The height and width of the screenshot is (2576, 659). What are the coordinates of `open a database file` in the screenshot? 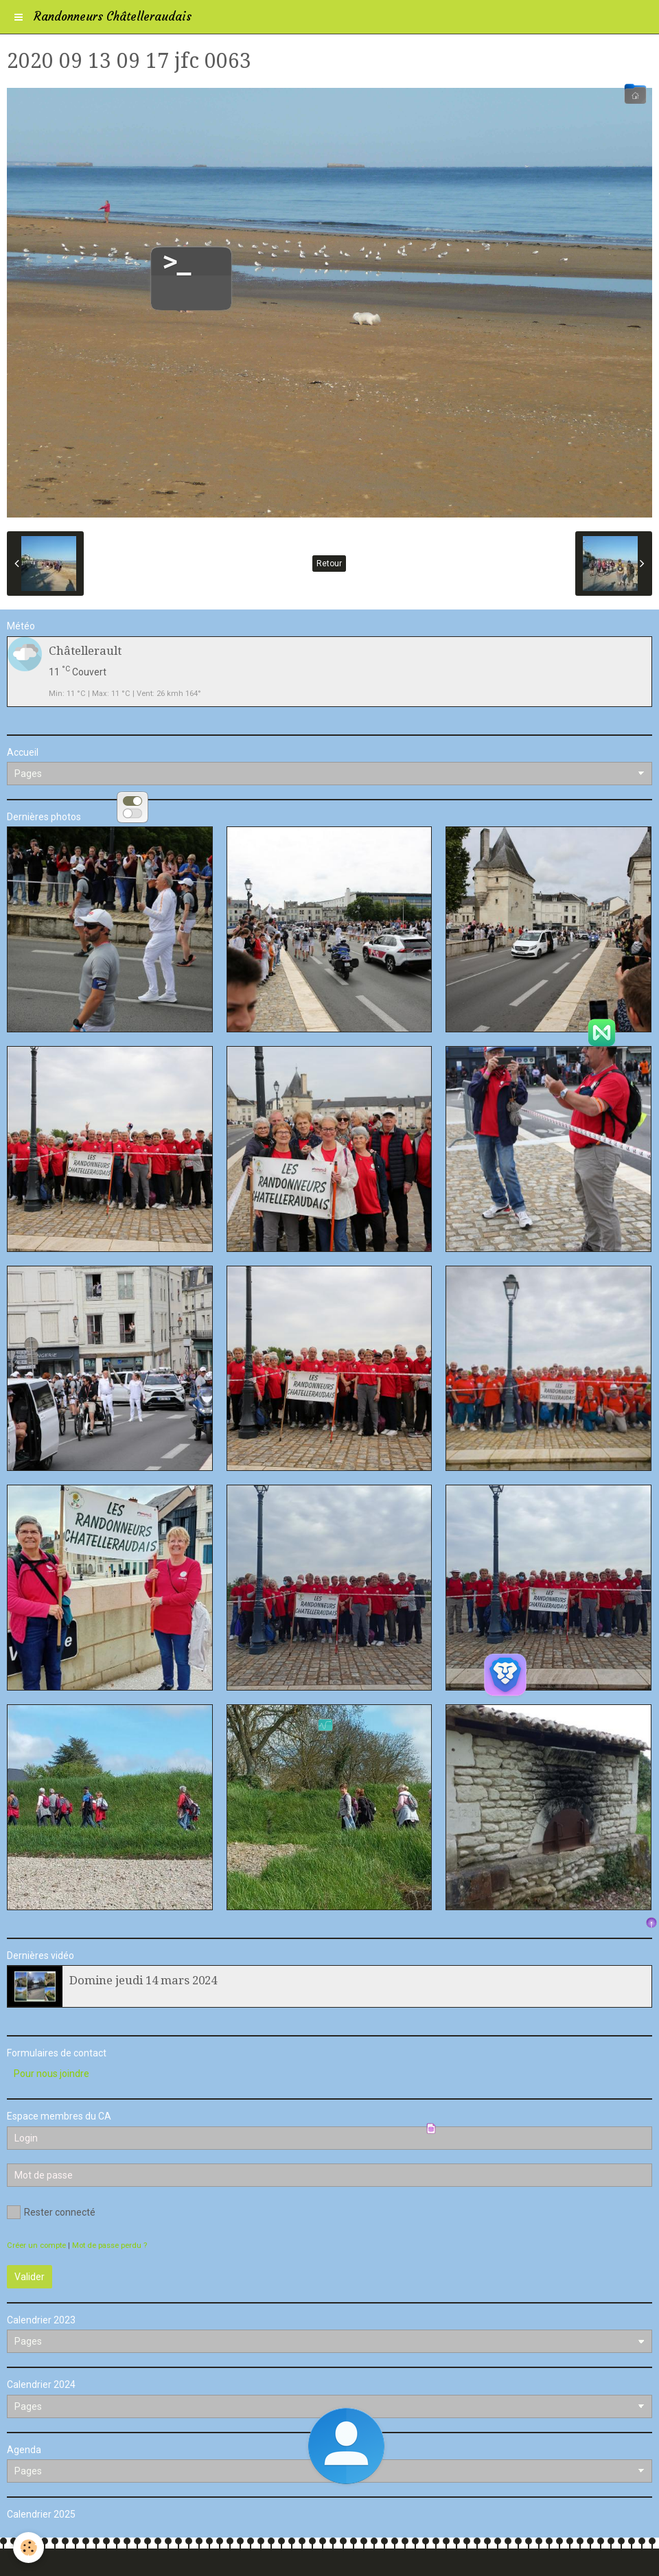 It's located at (431, 2128).